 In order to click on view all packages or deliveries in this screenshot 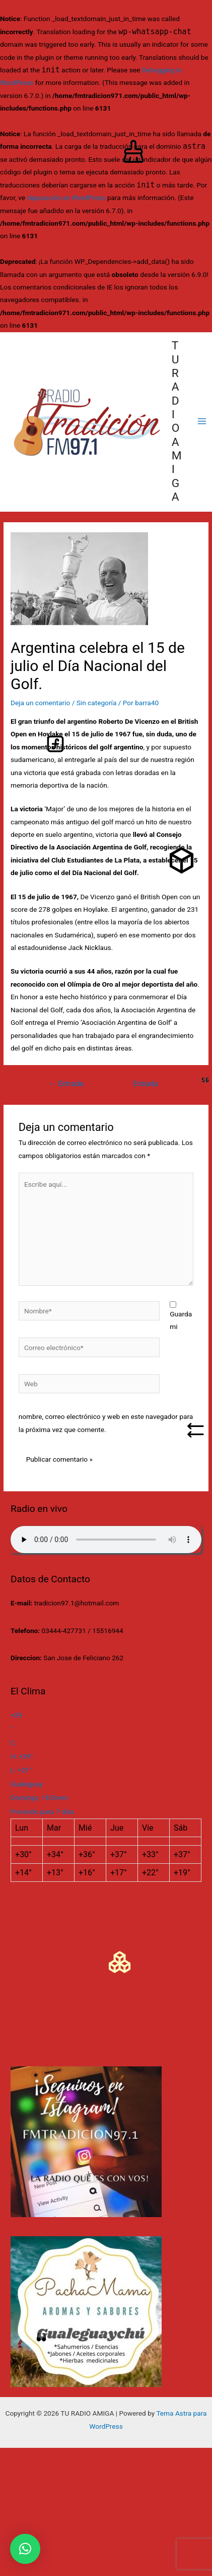, I will do `click(119, 1962)`.